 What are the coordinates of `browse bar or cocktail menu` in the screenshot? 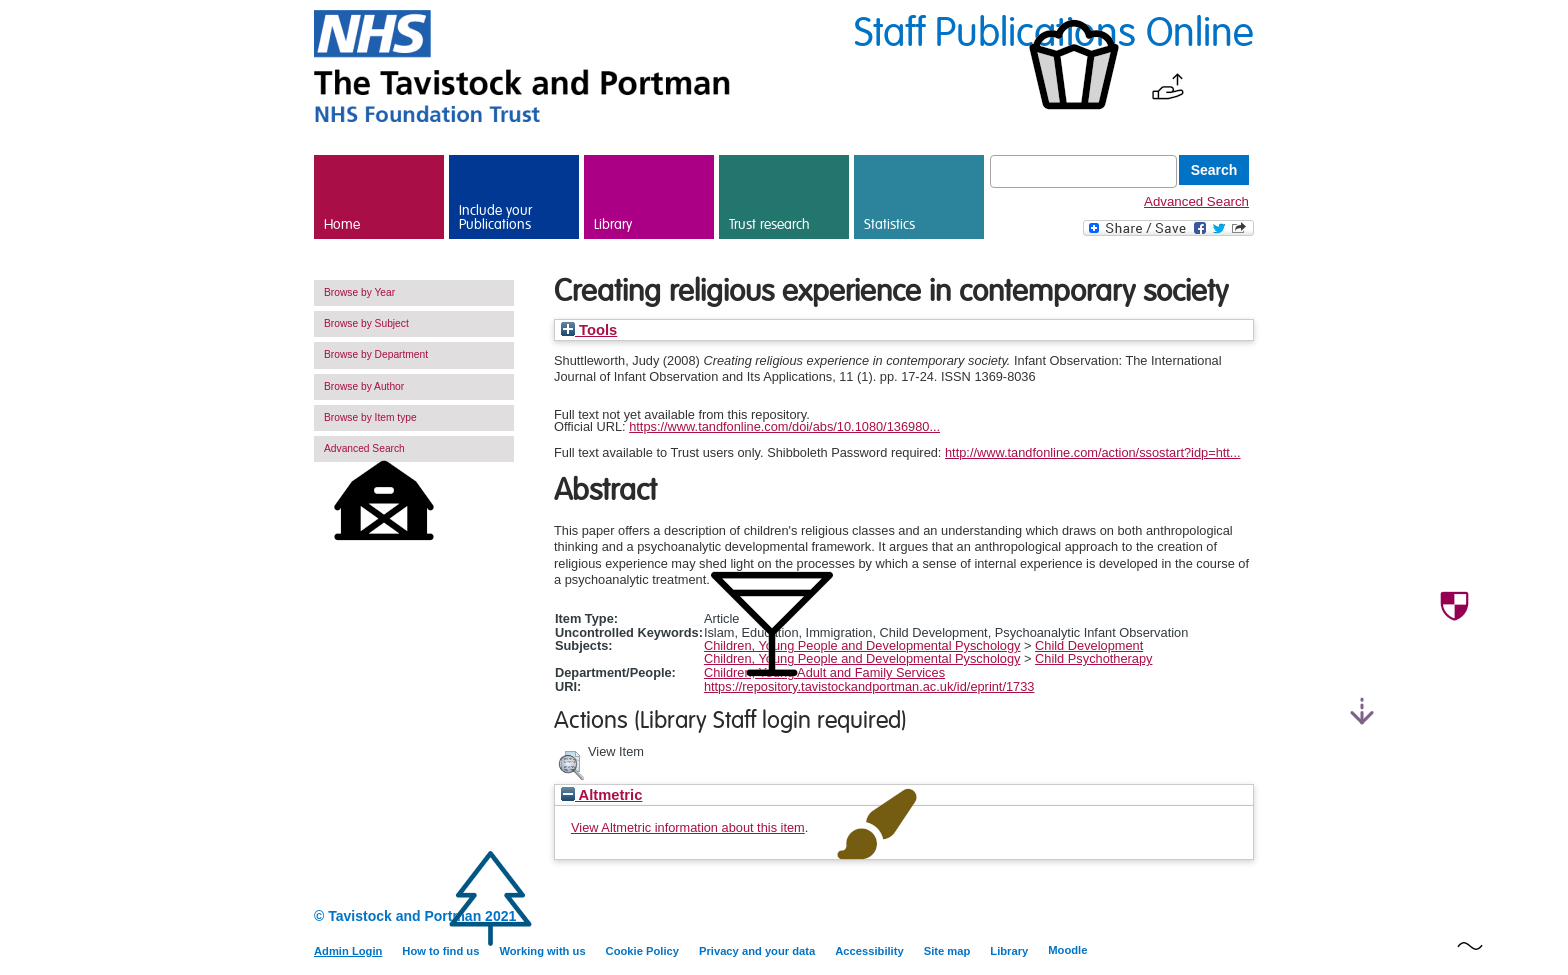 It's located at (772, 624).